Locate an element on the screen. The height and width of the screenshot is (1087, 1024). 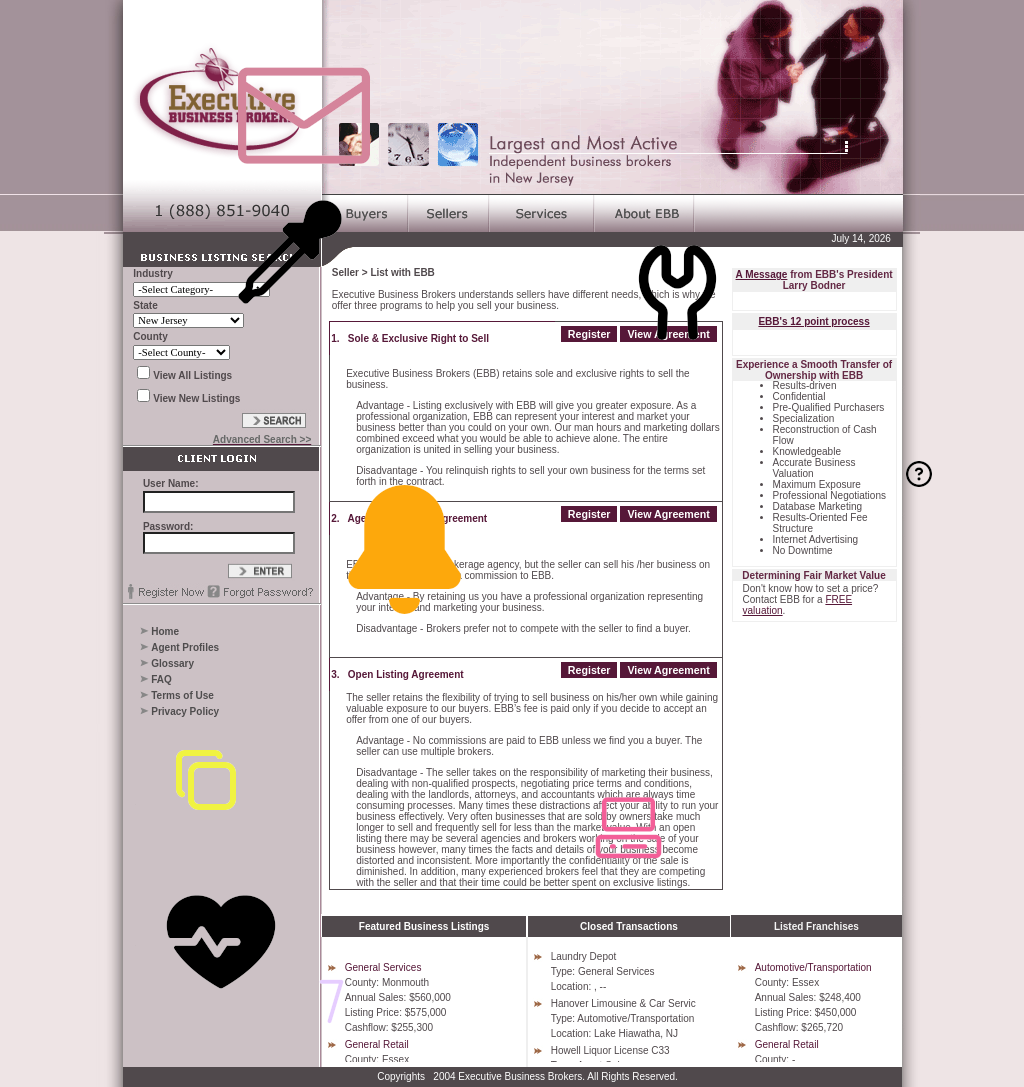
view notifications is located at coordinates (404, 549).